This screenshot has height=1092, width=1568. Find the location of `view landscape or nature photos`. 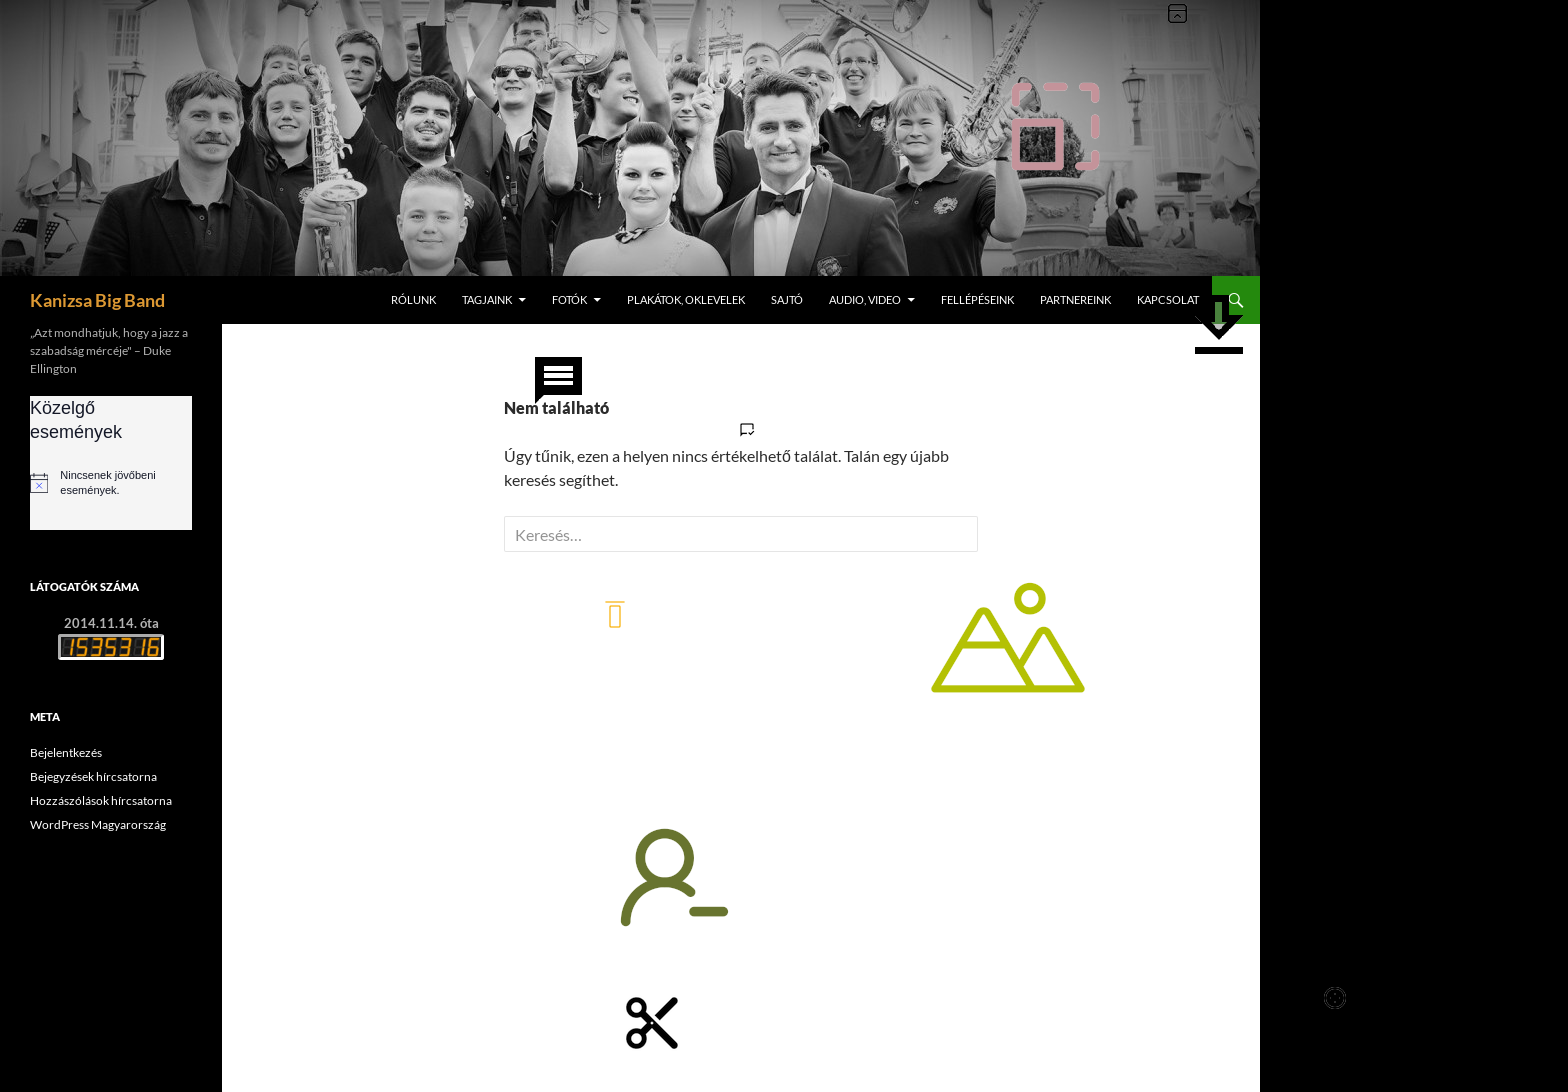

view landscape or nature photos is located at coordinates (1008, 645).